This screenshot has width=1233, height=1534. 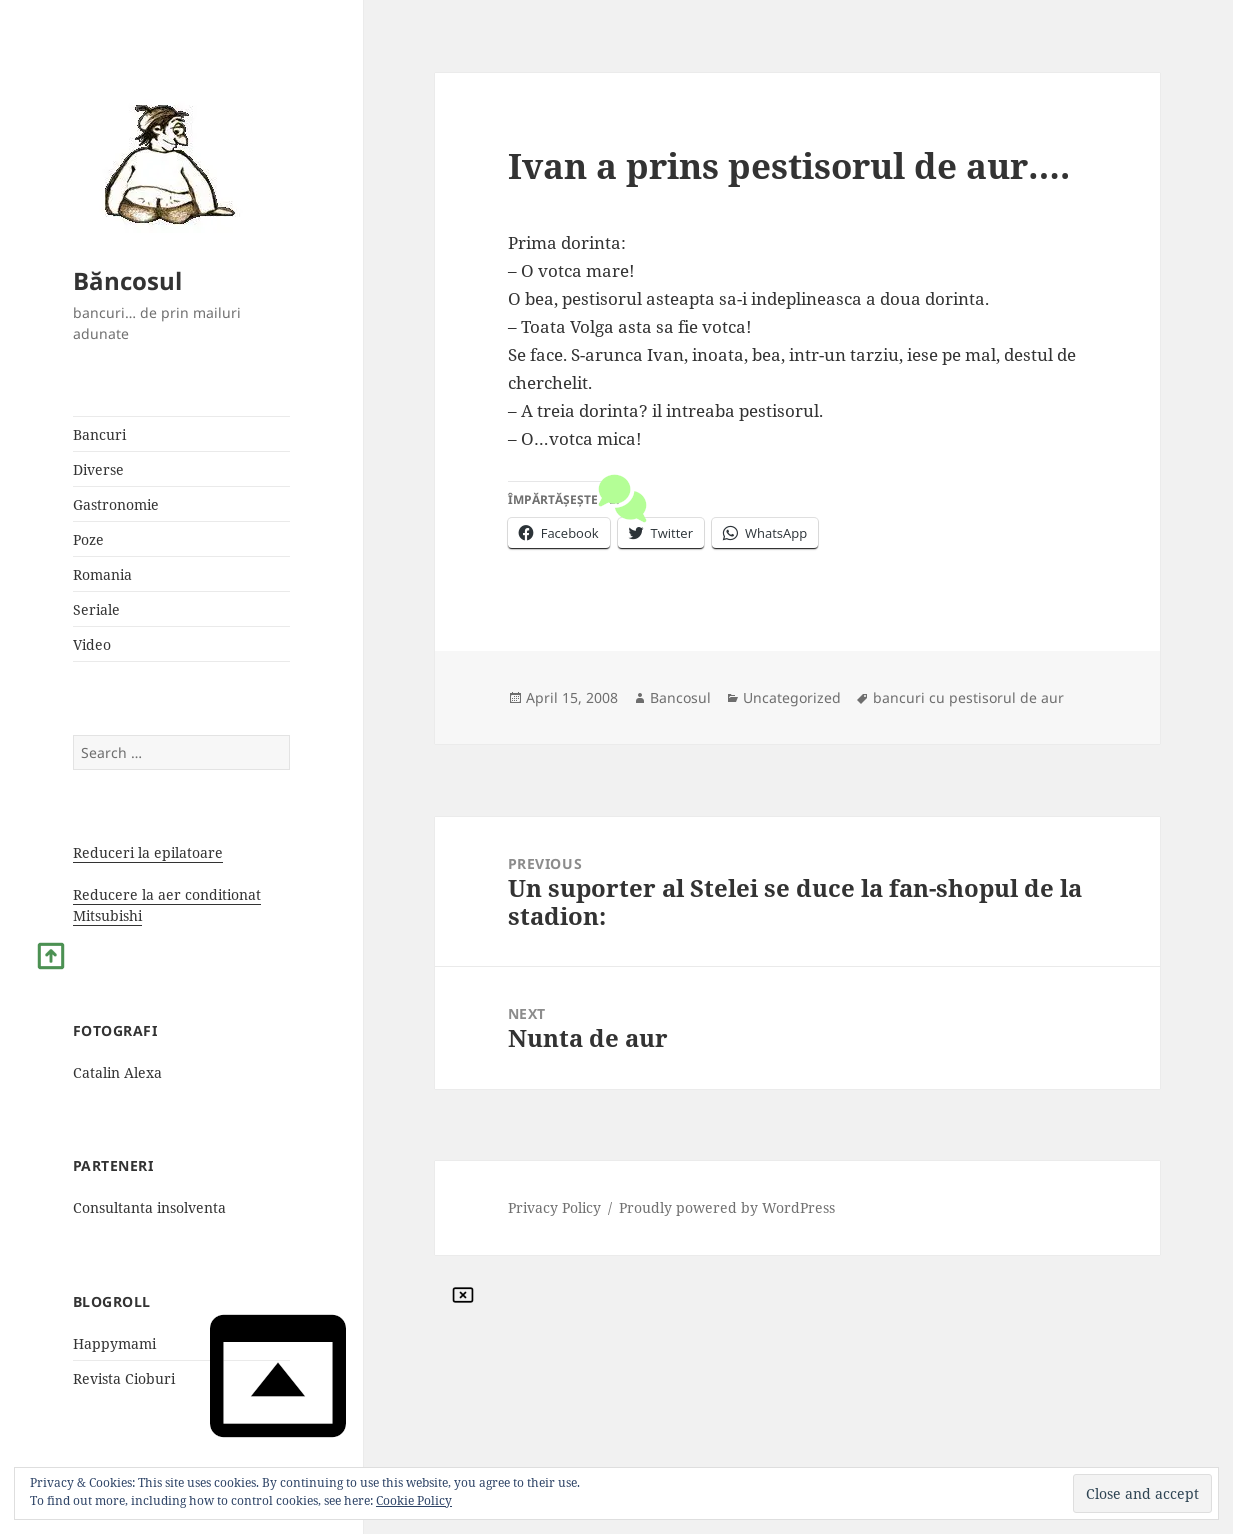 I want to click on maximize or expand the current window, so click(x=278, y=1376).